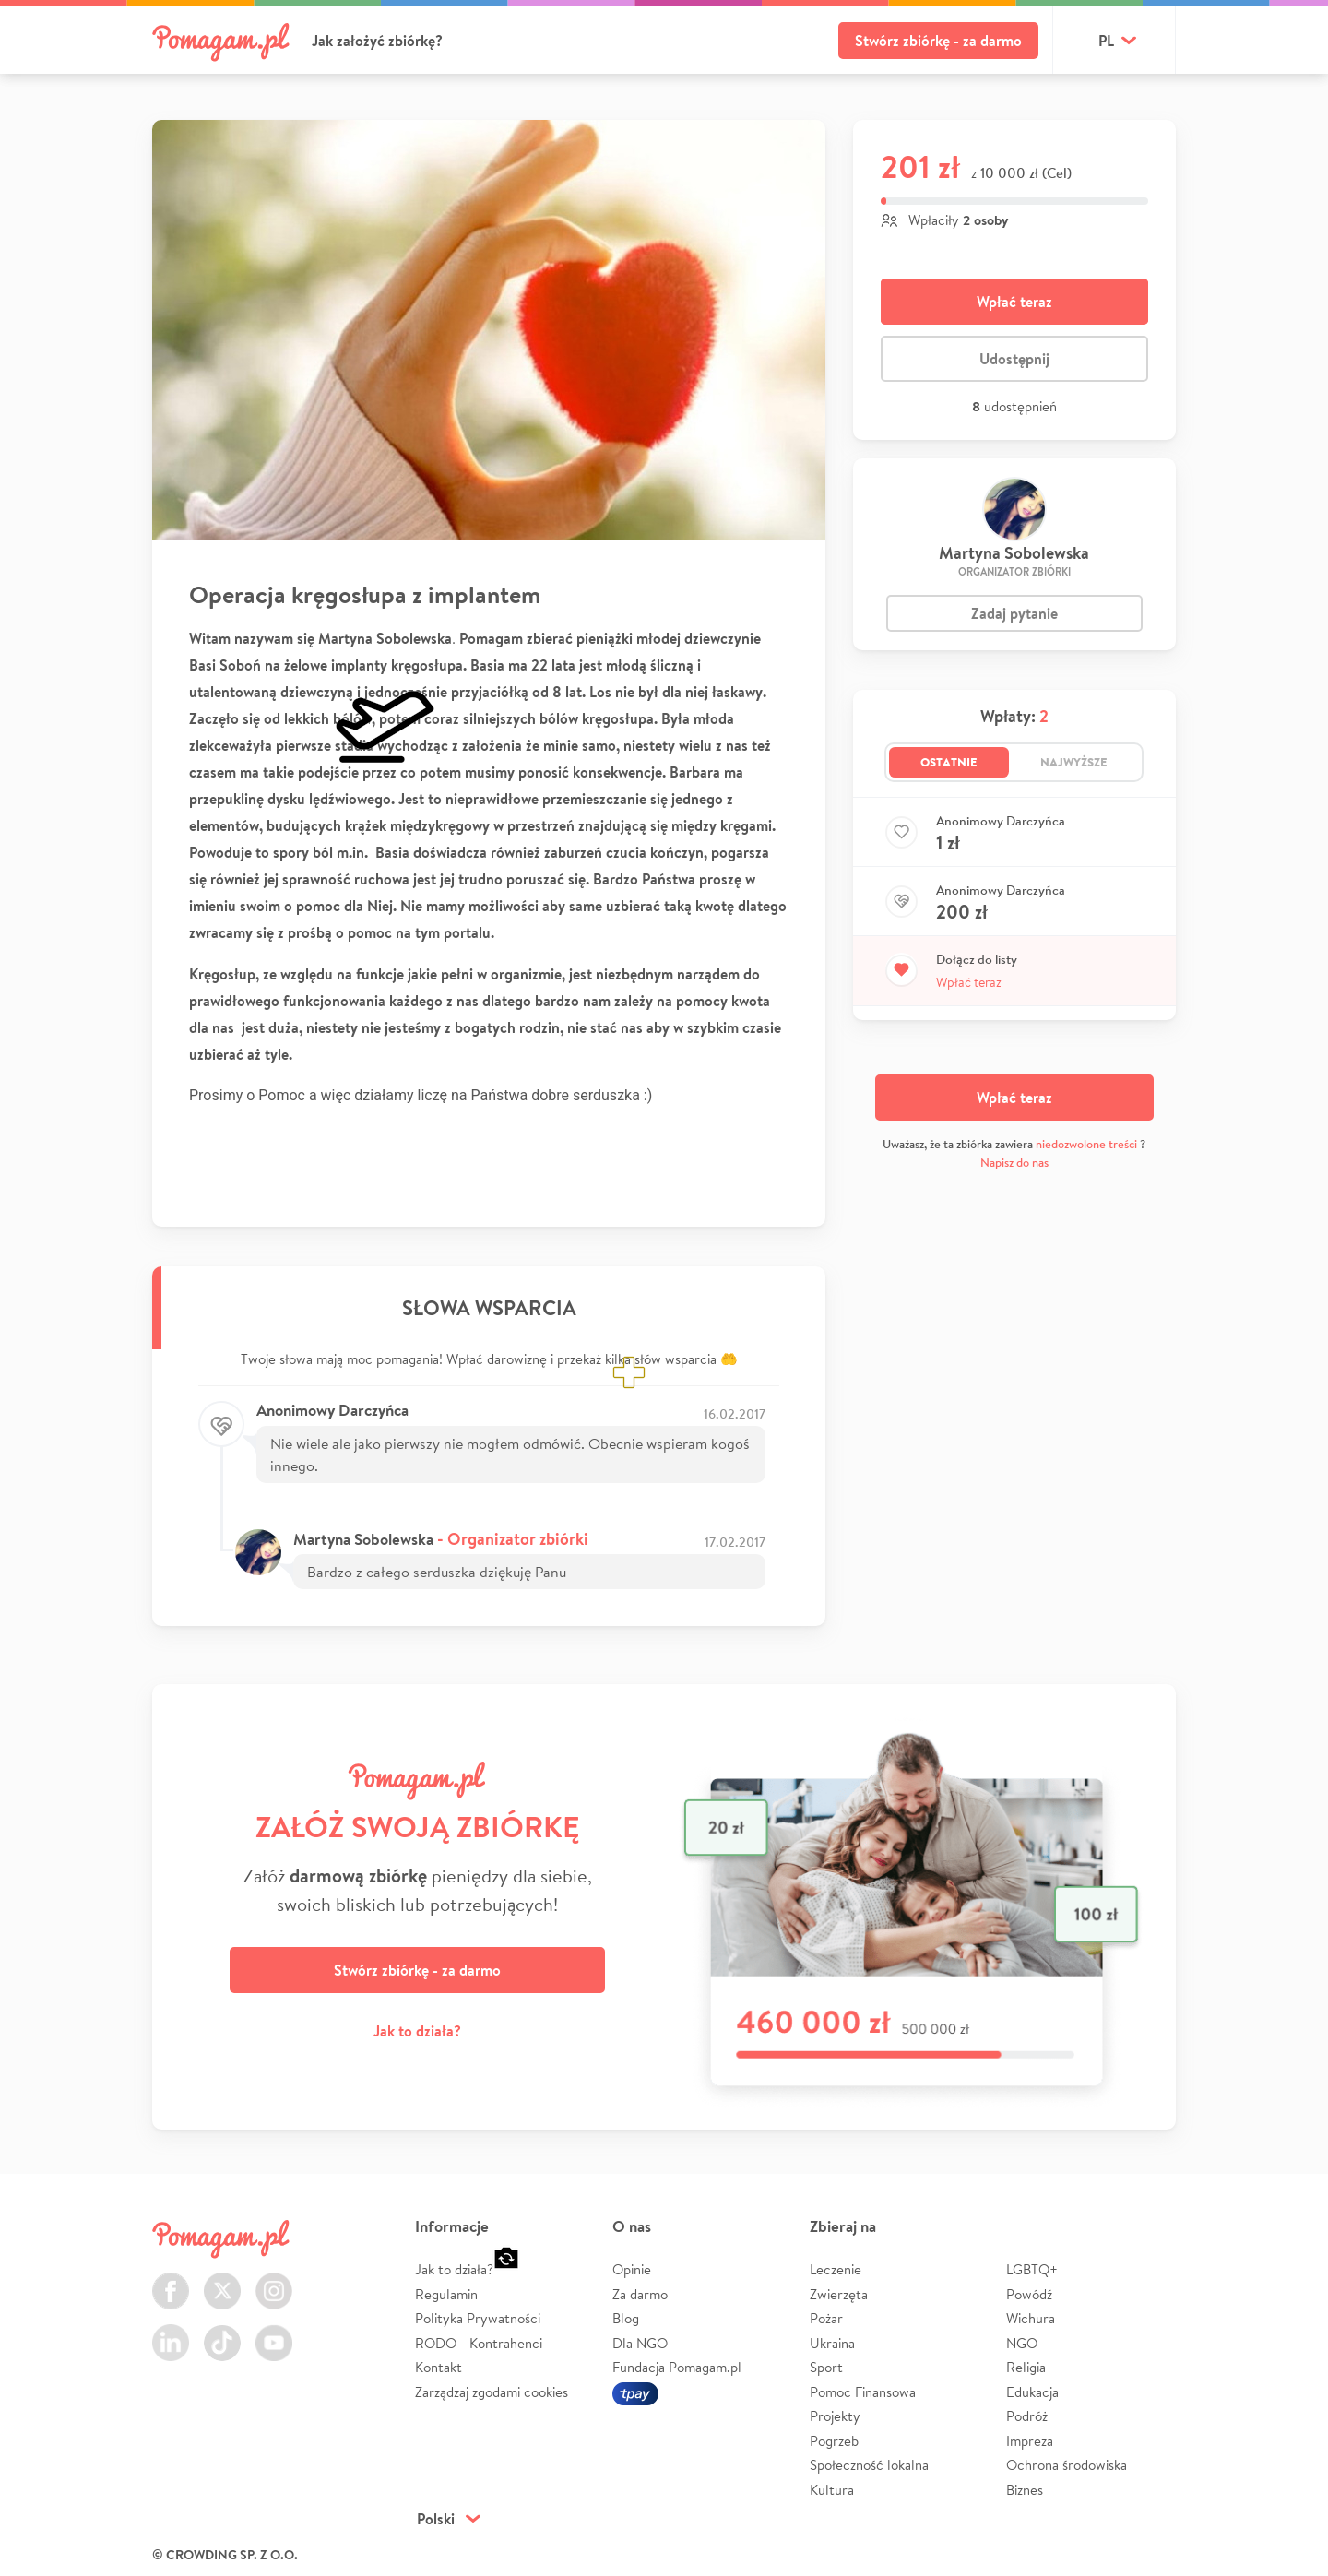 This screenshot has height=2576, width=1328. I want to click on switch between front and rear camera, so click(506, 2258).